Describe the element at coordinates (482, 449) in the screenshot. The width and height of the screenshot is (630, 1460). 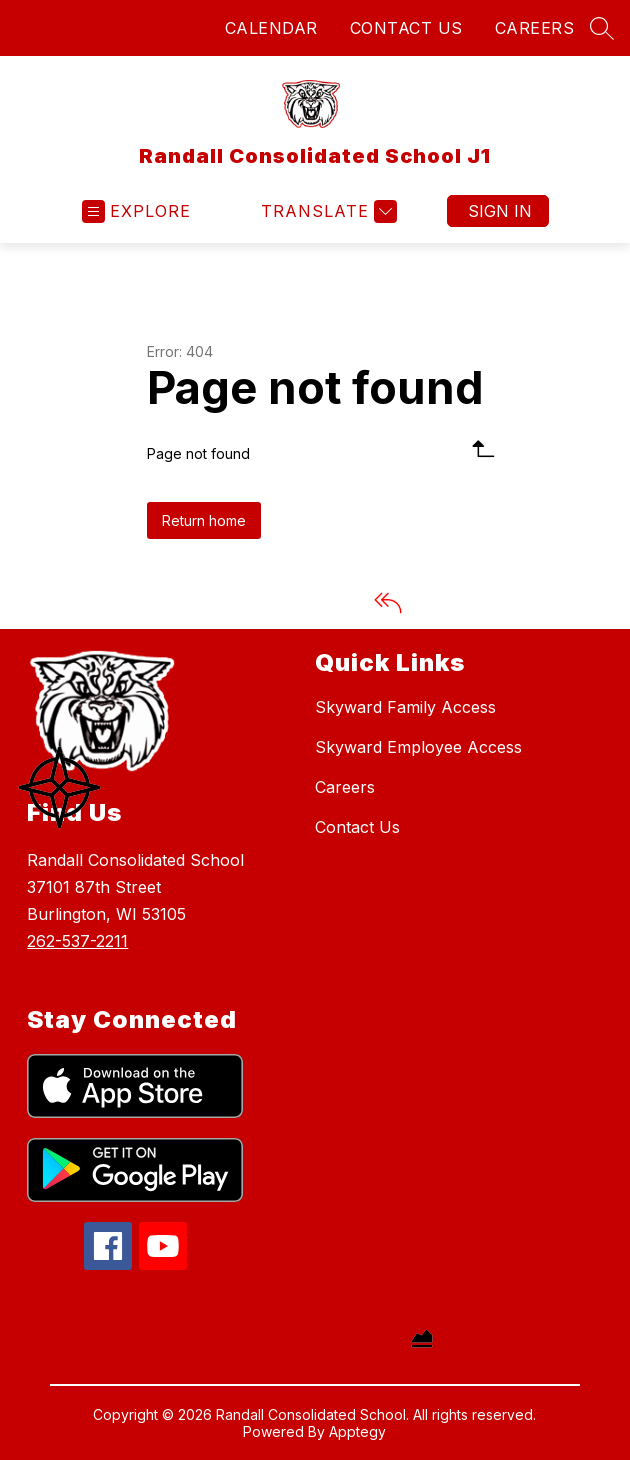
I see `go back and up to previous level` at that location.